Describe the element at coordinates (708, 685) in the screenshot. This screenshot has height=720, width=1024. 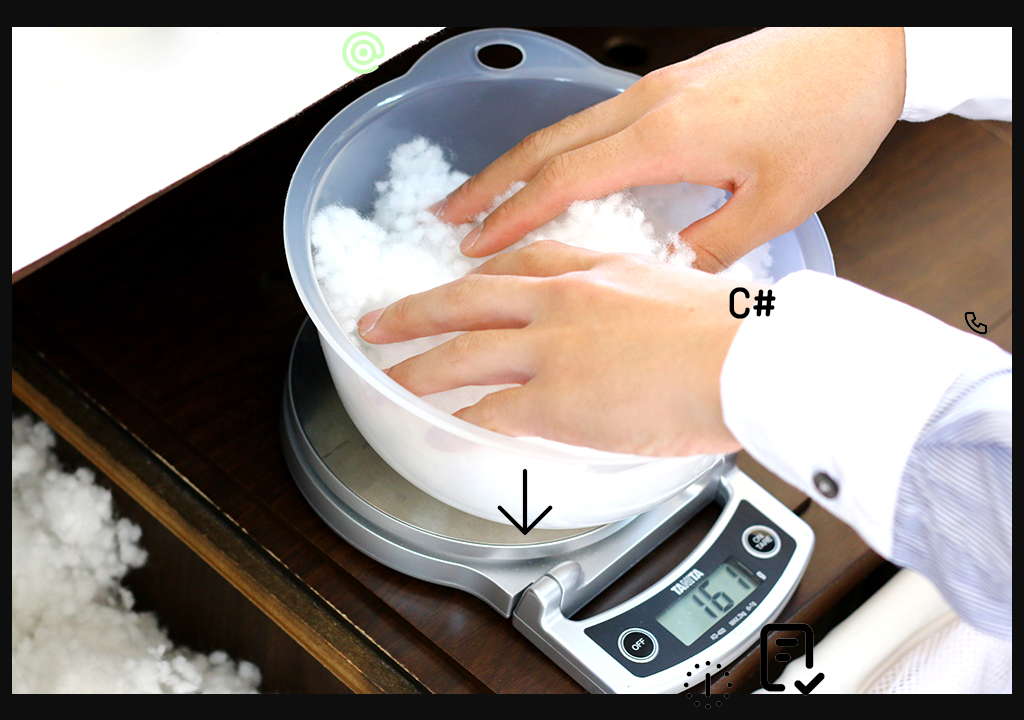
I see `view additional information or details` at that location.